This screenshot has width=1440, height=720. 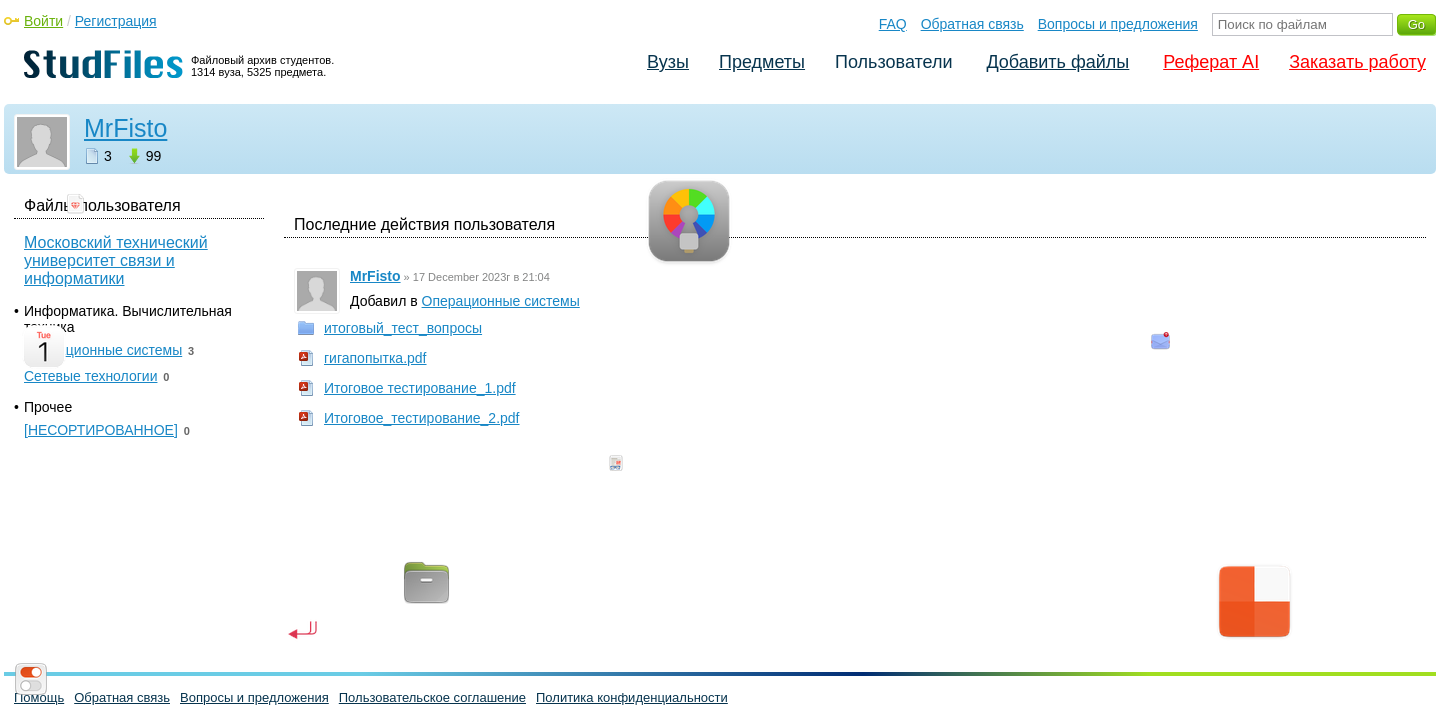 I want to click on open gnome tweaks application, so click(x=31, y=679).